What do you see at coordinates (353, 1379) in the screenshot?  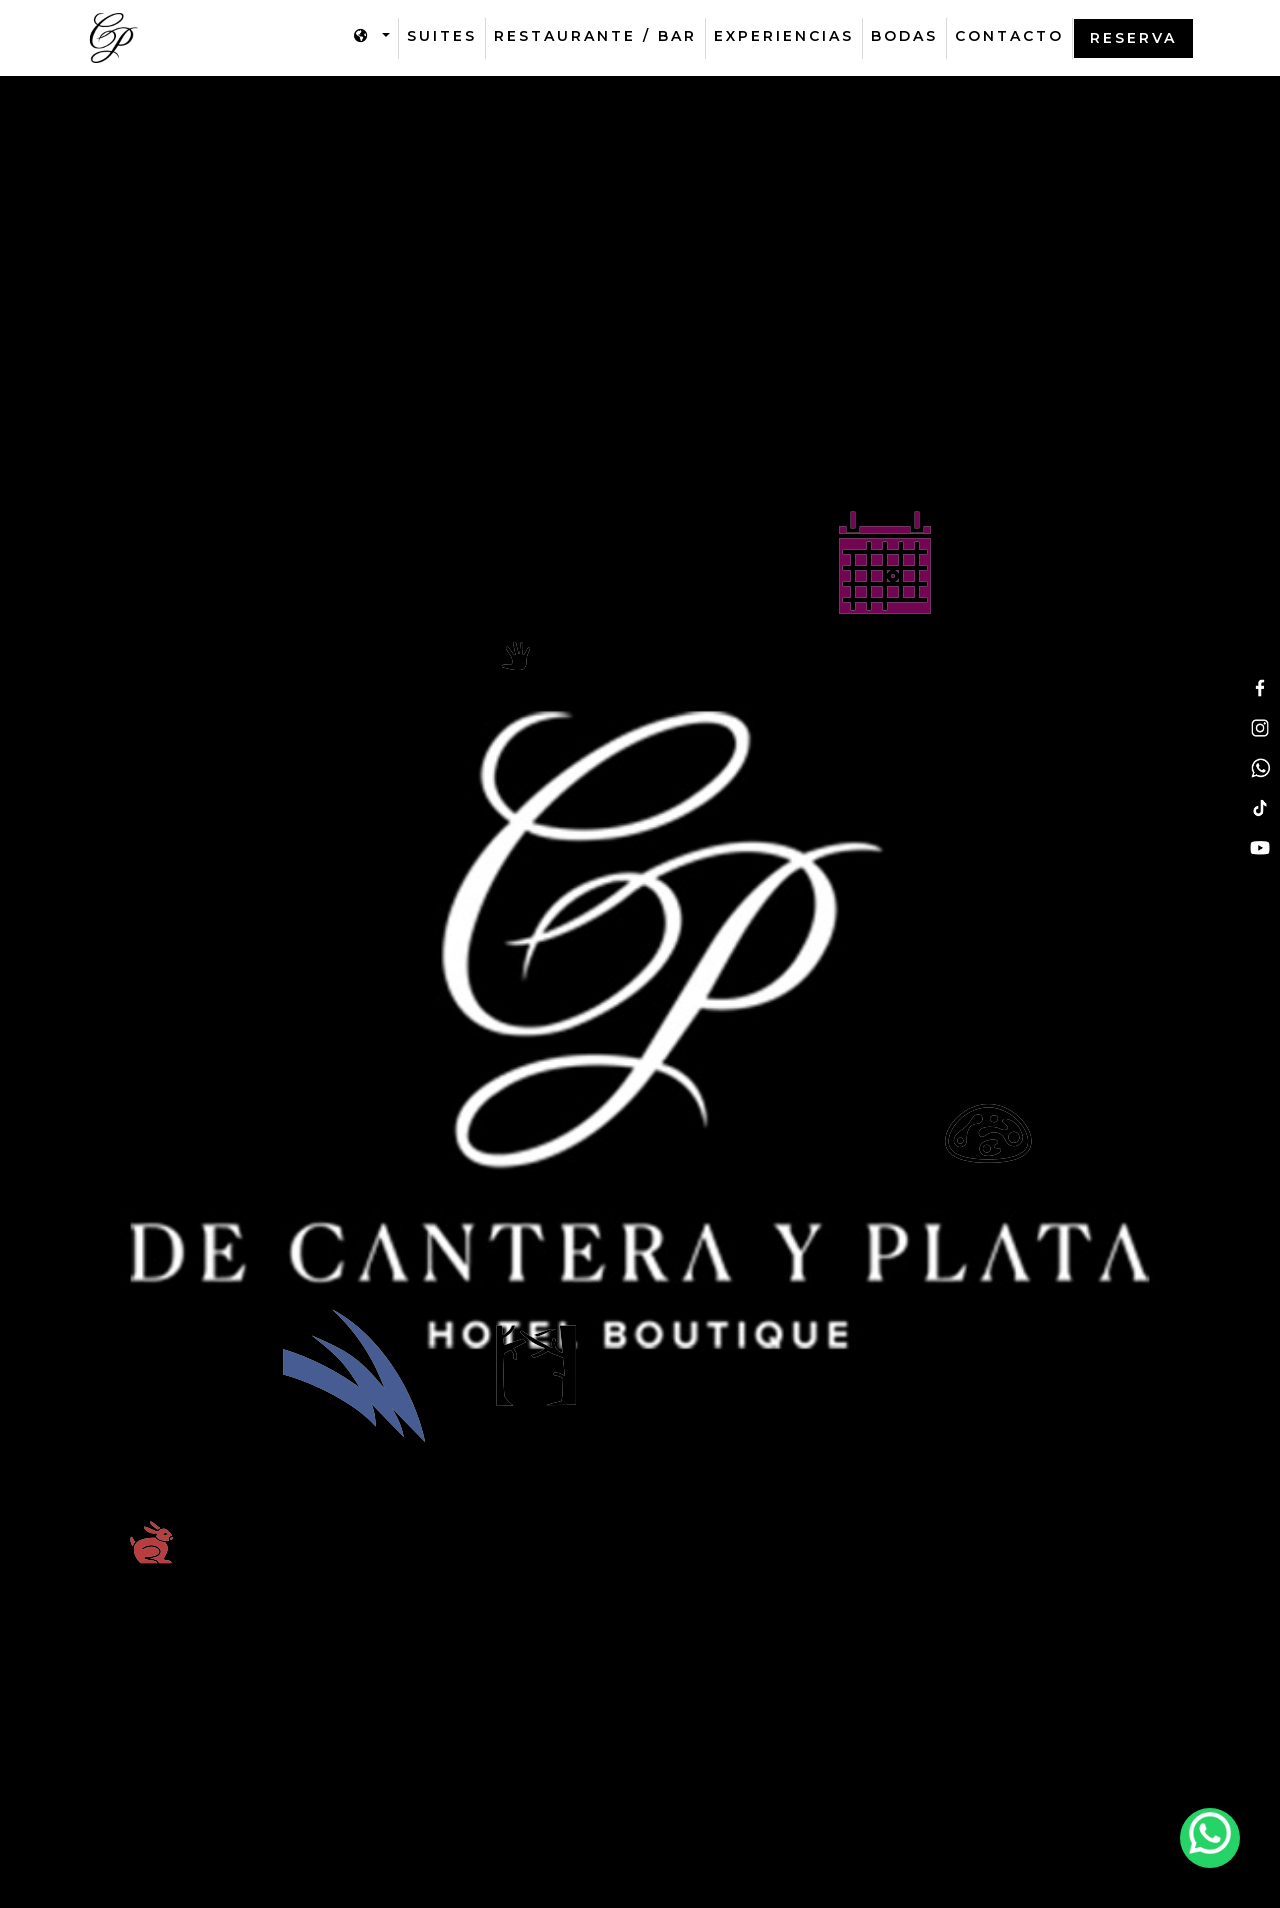 I see `indicates wind or air movement effect` at bounding box center [353, 1379].